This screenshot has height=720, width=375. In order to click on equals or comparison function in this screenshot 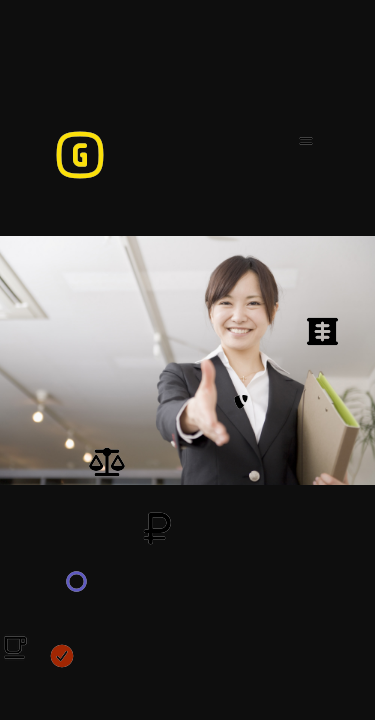, I will do `click(306, 141)`.